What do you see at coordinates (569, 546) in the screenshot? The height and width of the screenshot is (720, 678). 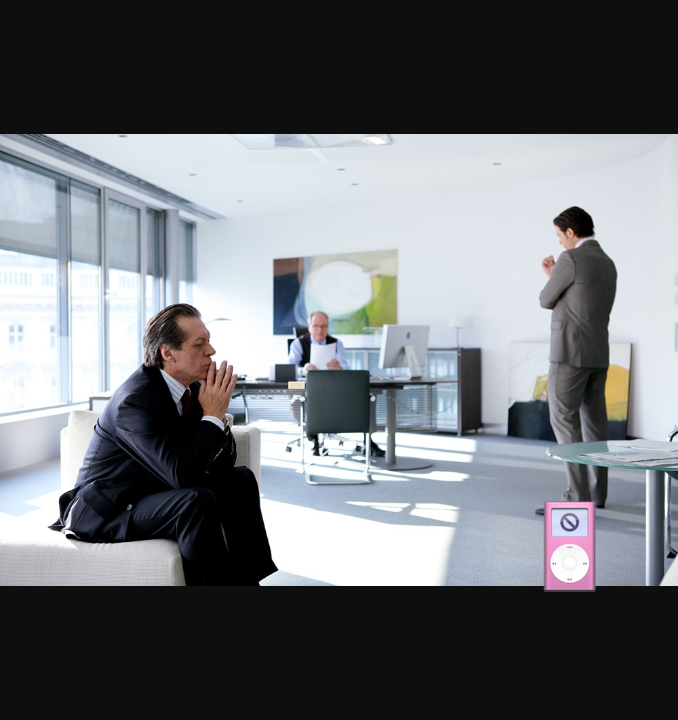 I see `iPod mini device in pink color` at bounding box center [569, 546].